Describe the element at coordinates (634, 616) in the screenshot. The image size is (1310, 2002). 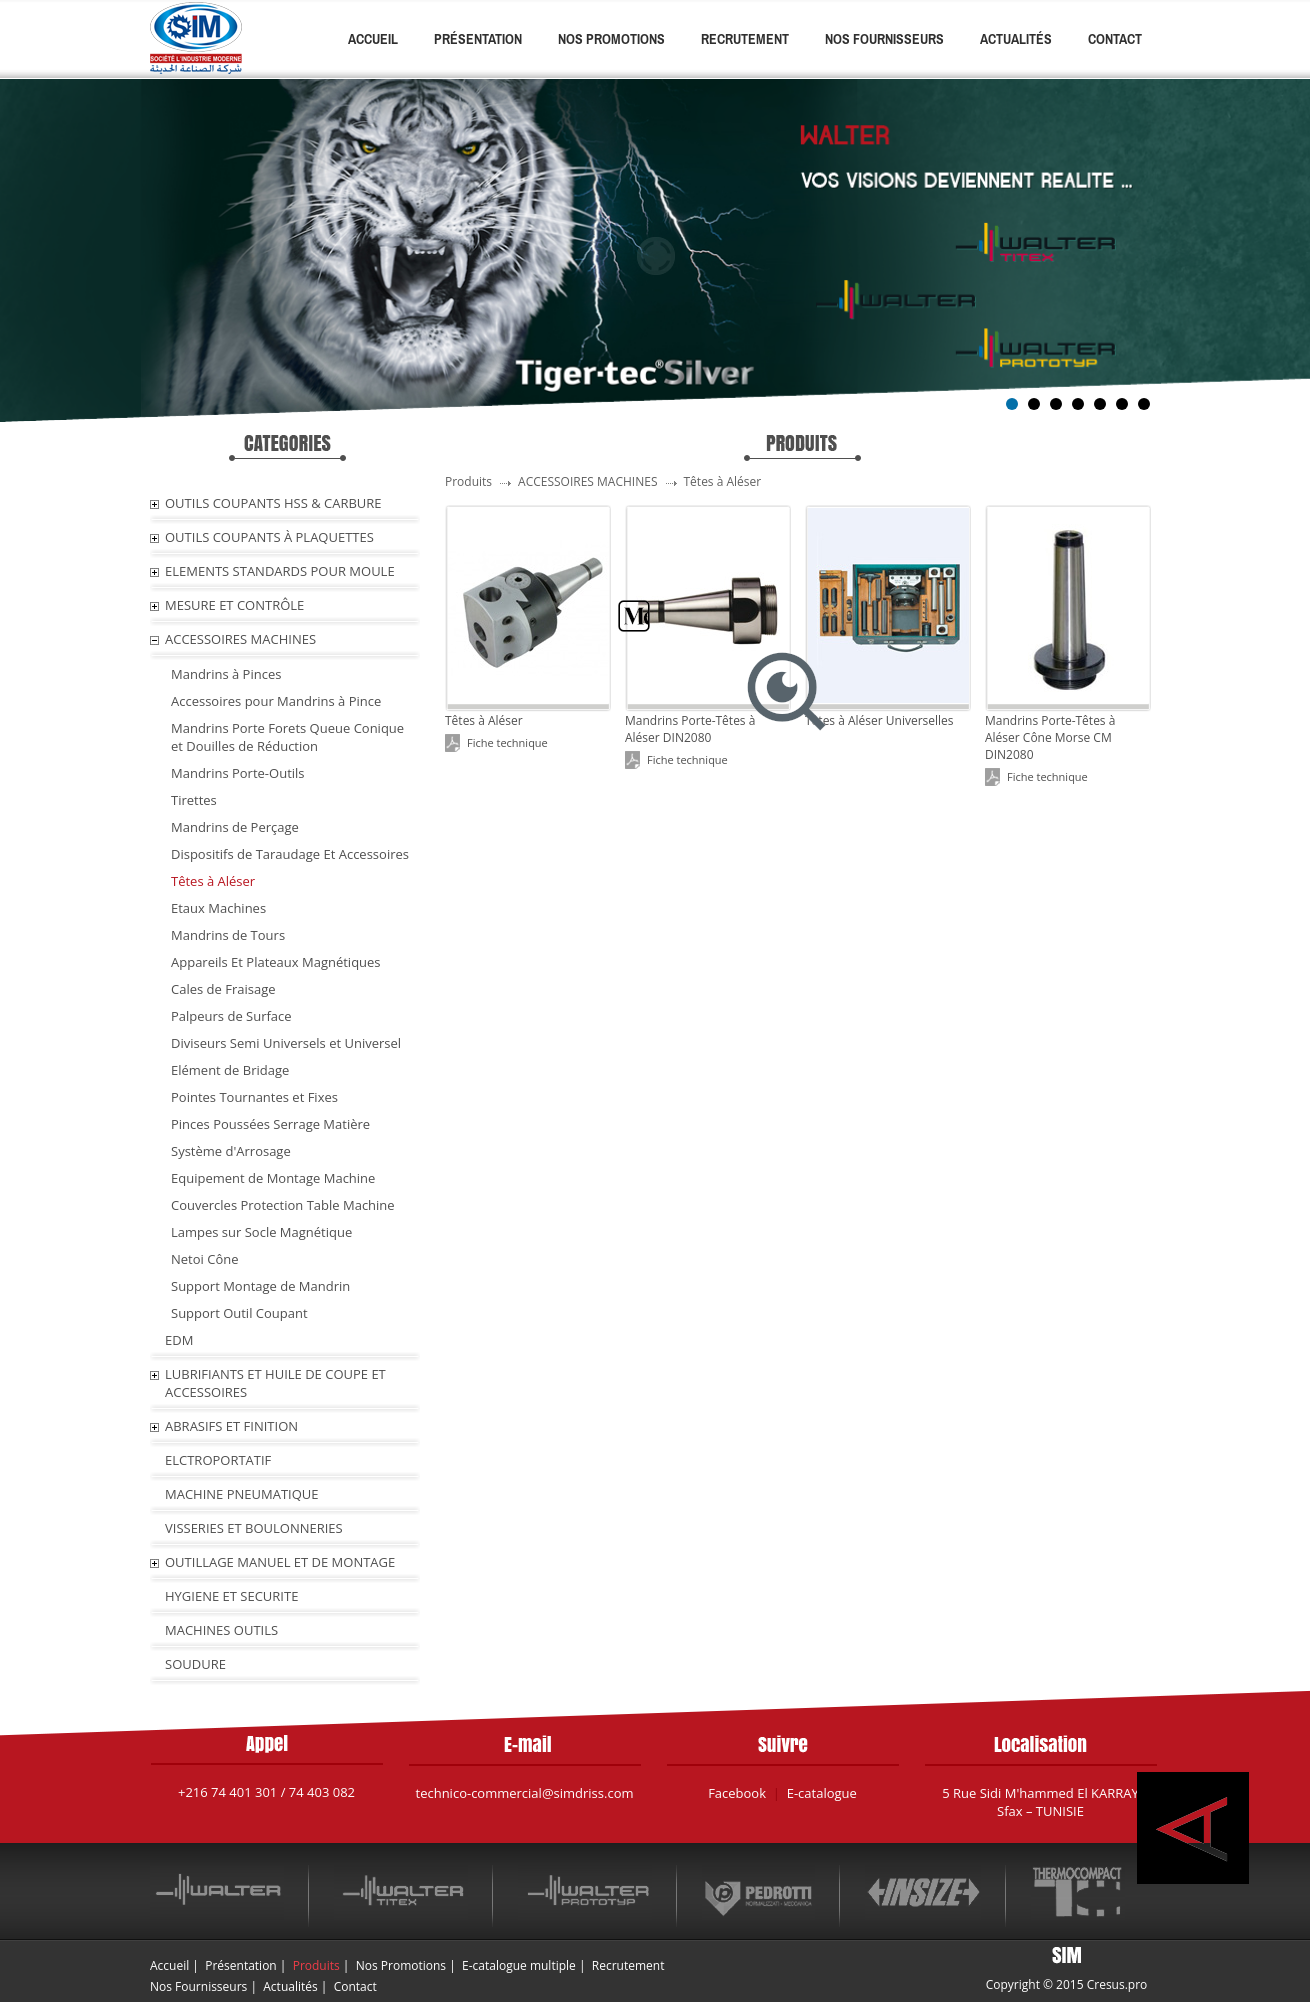
I see `open the Medium app` at that location.